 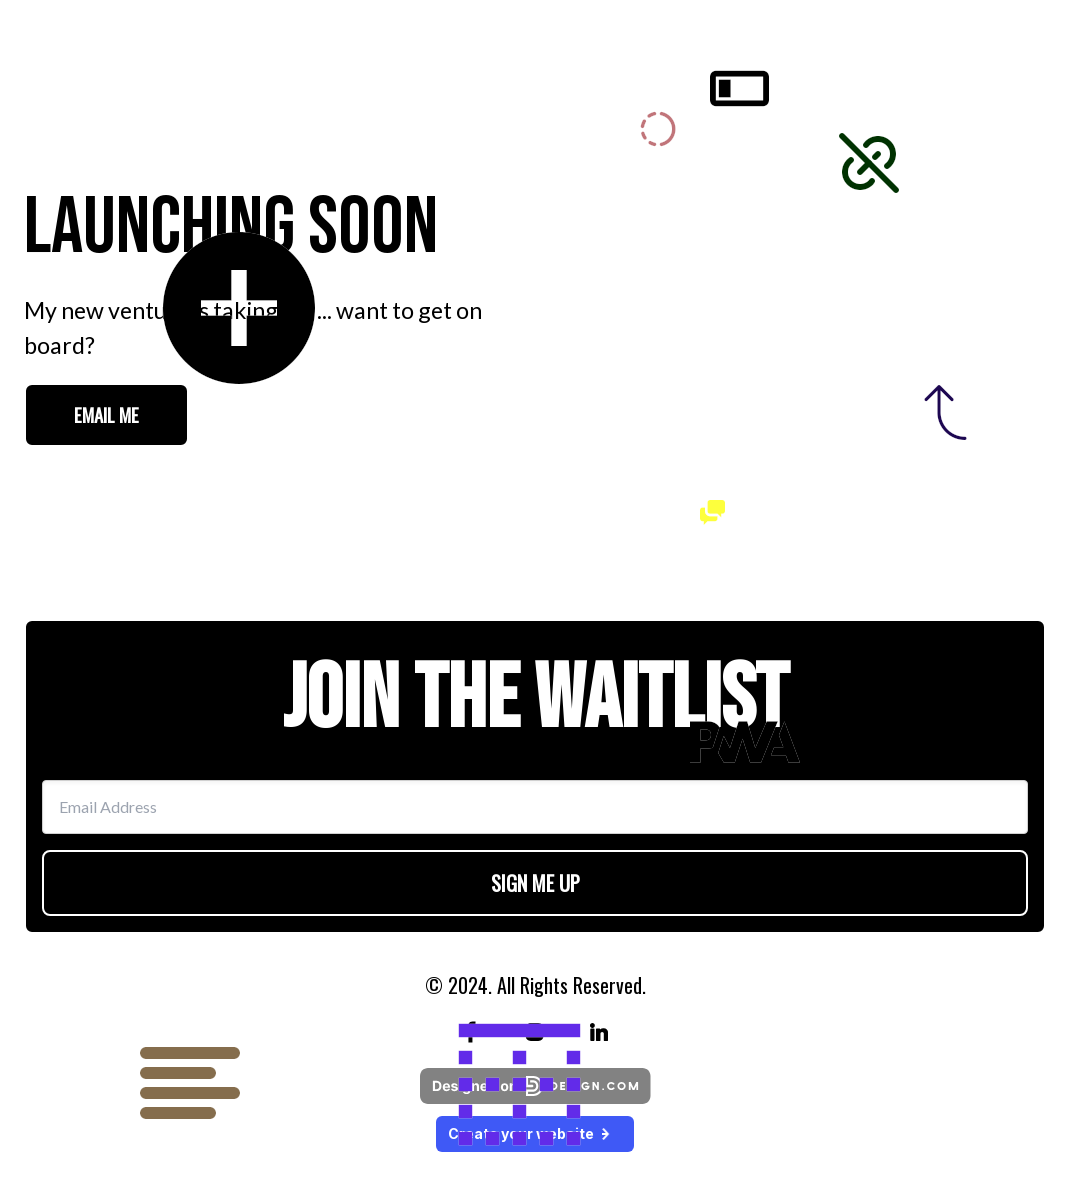 What do you see at coordinates (739, 88) in the screenshot?
I see `indicates low battery status` at bounding box center [739, 88].